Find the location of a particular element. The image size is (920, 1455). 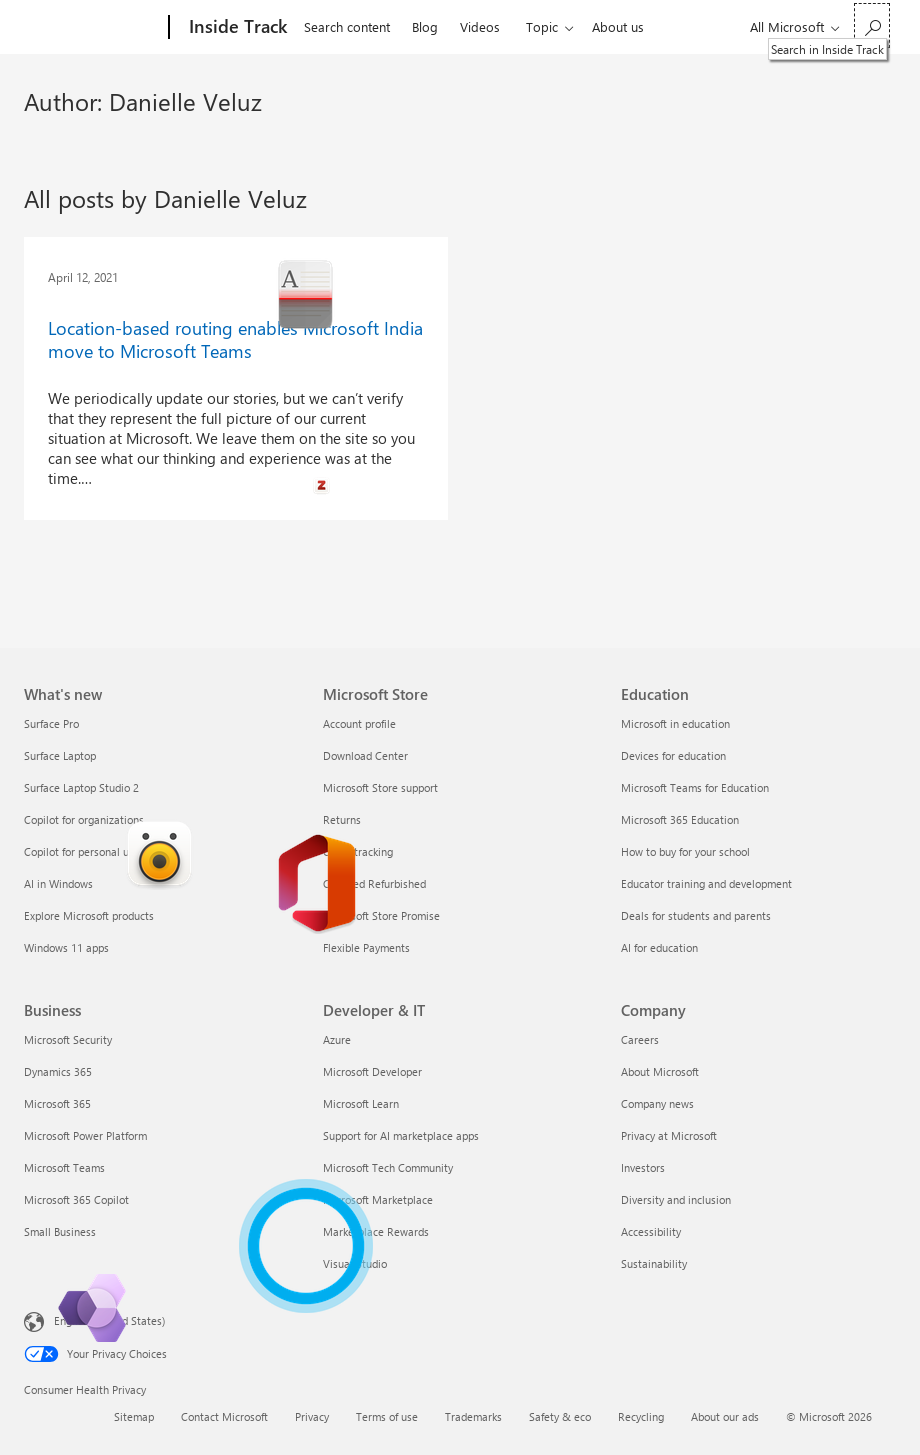

open zotero reference manager is located at coordinates (321, 485).